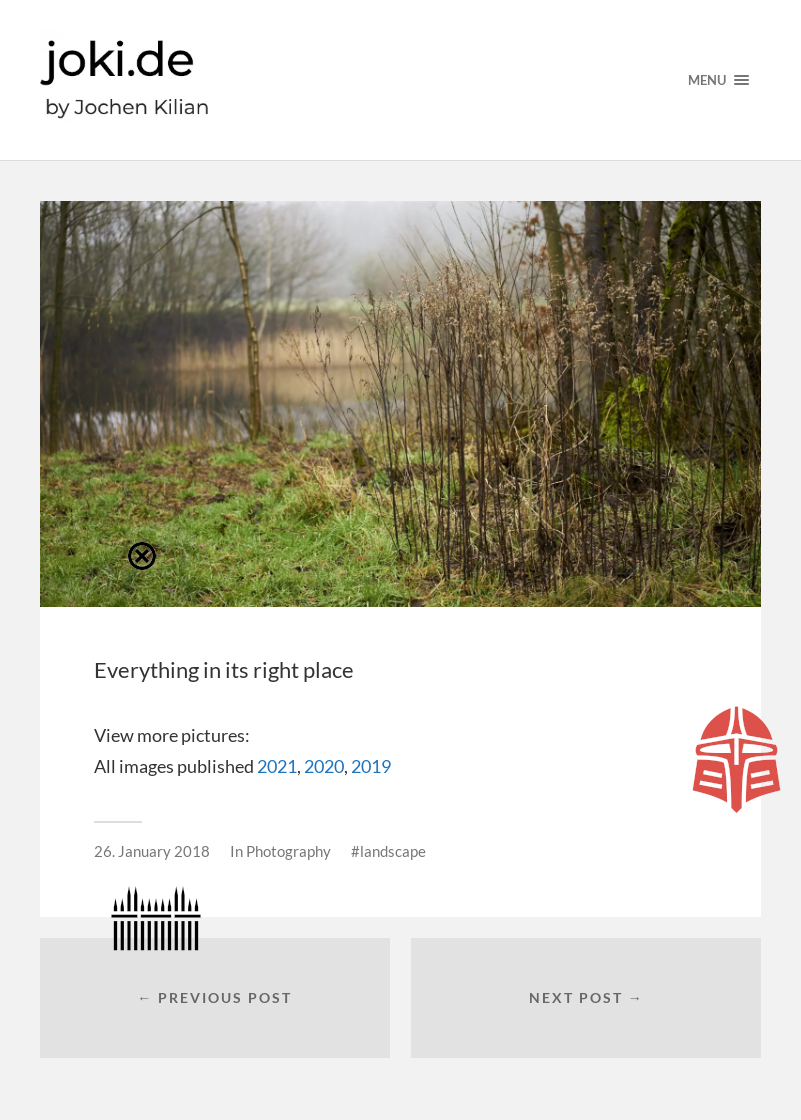 Image resolution: width=801 pixels, height=1120 pixels. What do you see at coordinates (142, 556) in the screenshot?
I see `cancel or close the current action` at bounding box center [142, 556].